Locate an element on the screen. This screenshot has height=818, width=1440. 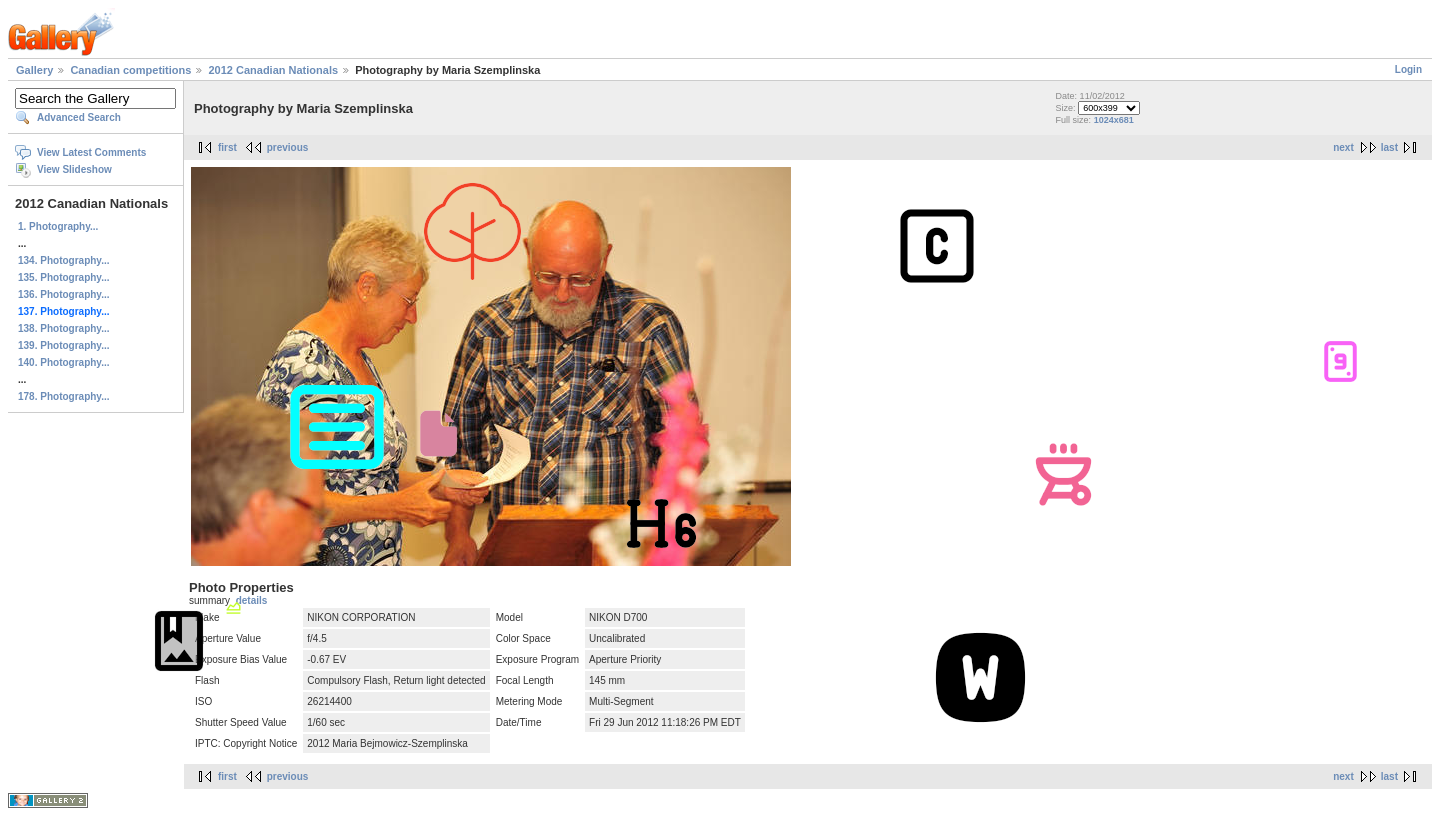
indicates a "C" grade or rating is located at coordinates (937, 246).